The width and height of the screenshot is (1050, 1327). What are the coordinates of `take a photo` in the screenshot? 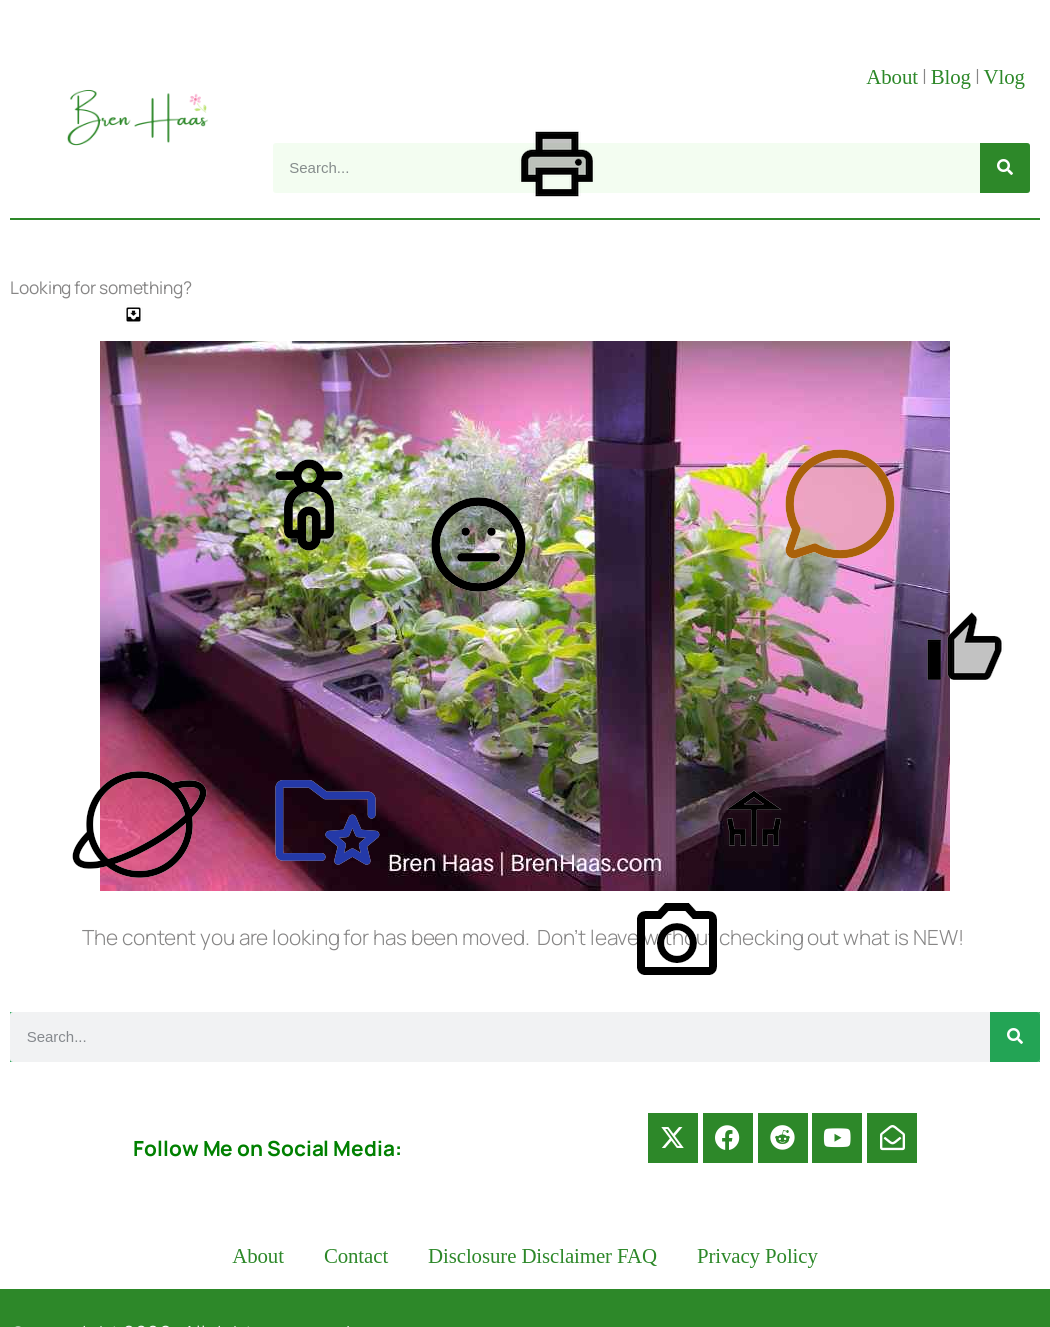 It's located at (677, 943).